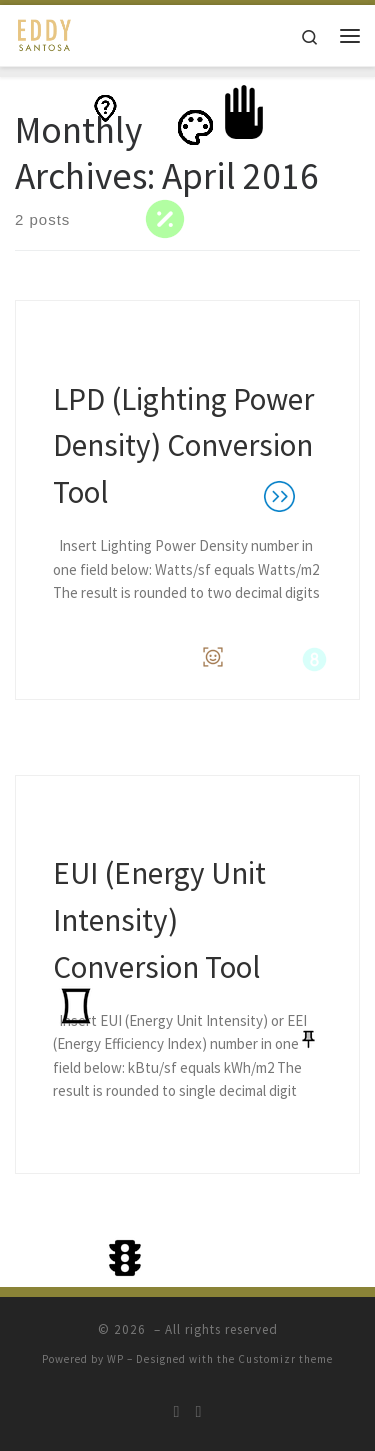 This screenshot has height=1451, width=375. What do you see at coordinates (76, 1006) in the screenshot?
I see `switch to vertical panorama capture mode` at bounding box center [76, 1006].